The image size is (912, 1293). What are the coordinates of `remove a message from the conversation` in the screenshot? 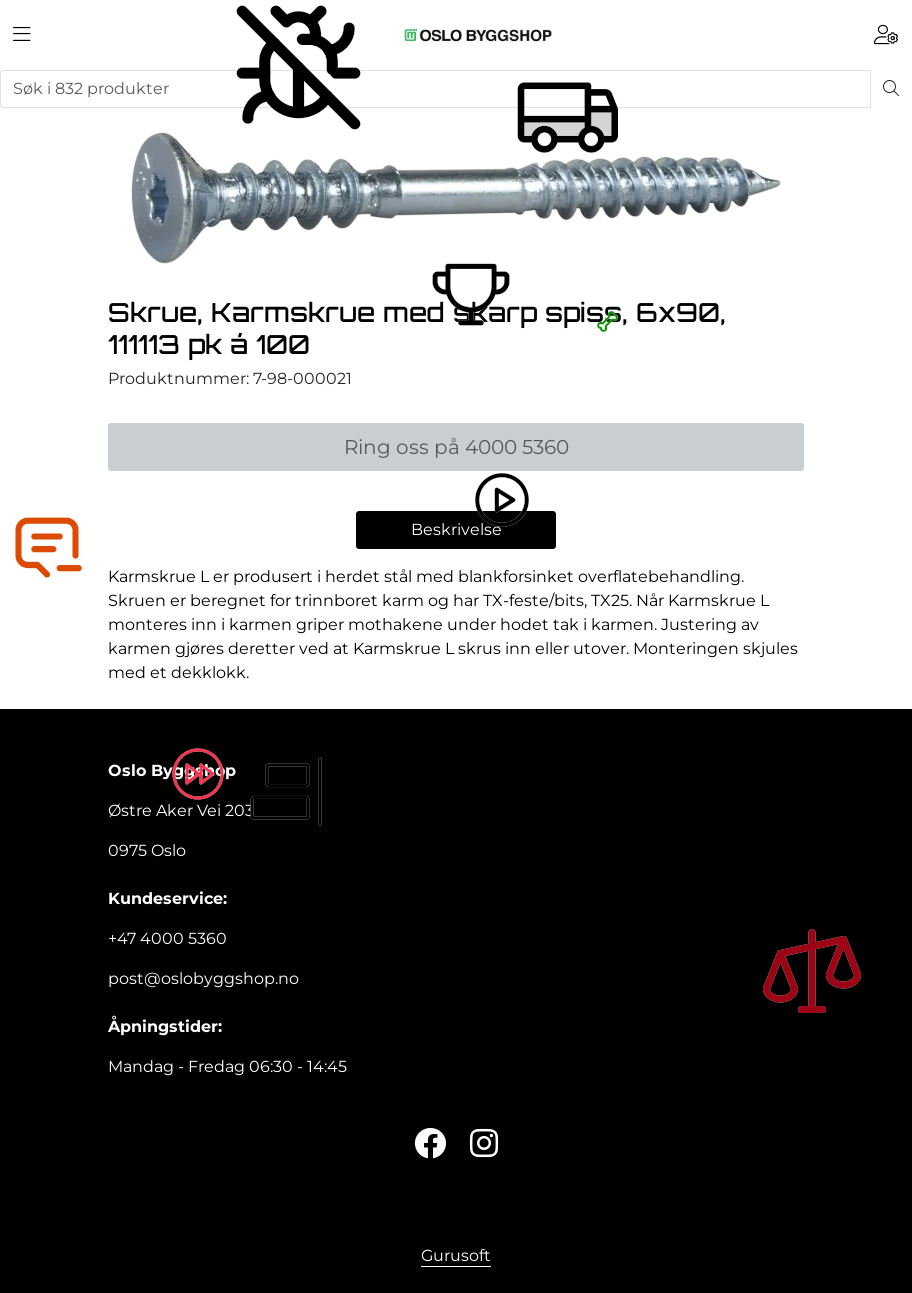 It's located at (47, 546).